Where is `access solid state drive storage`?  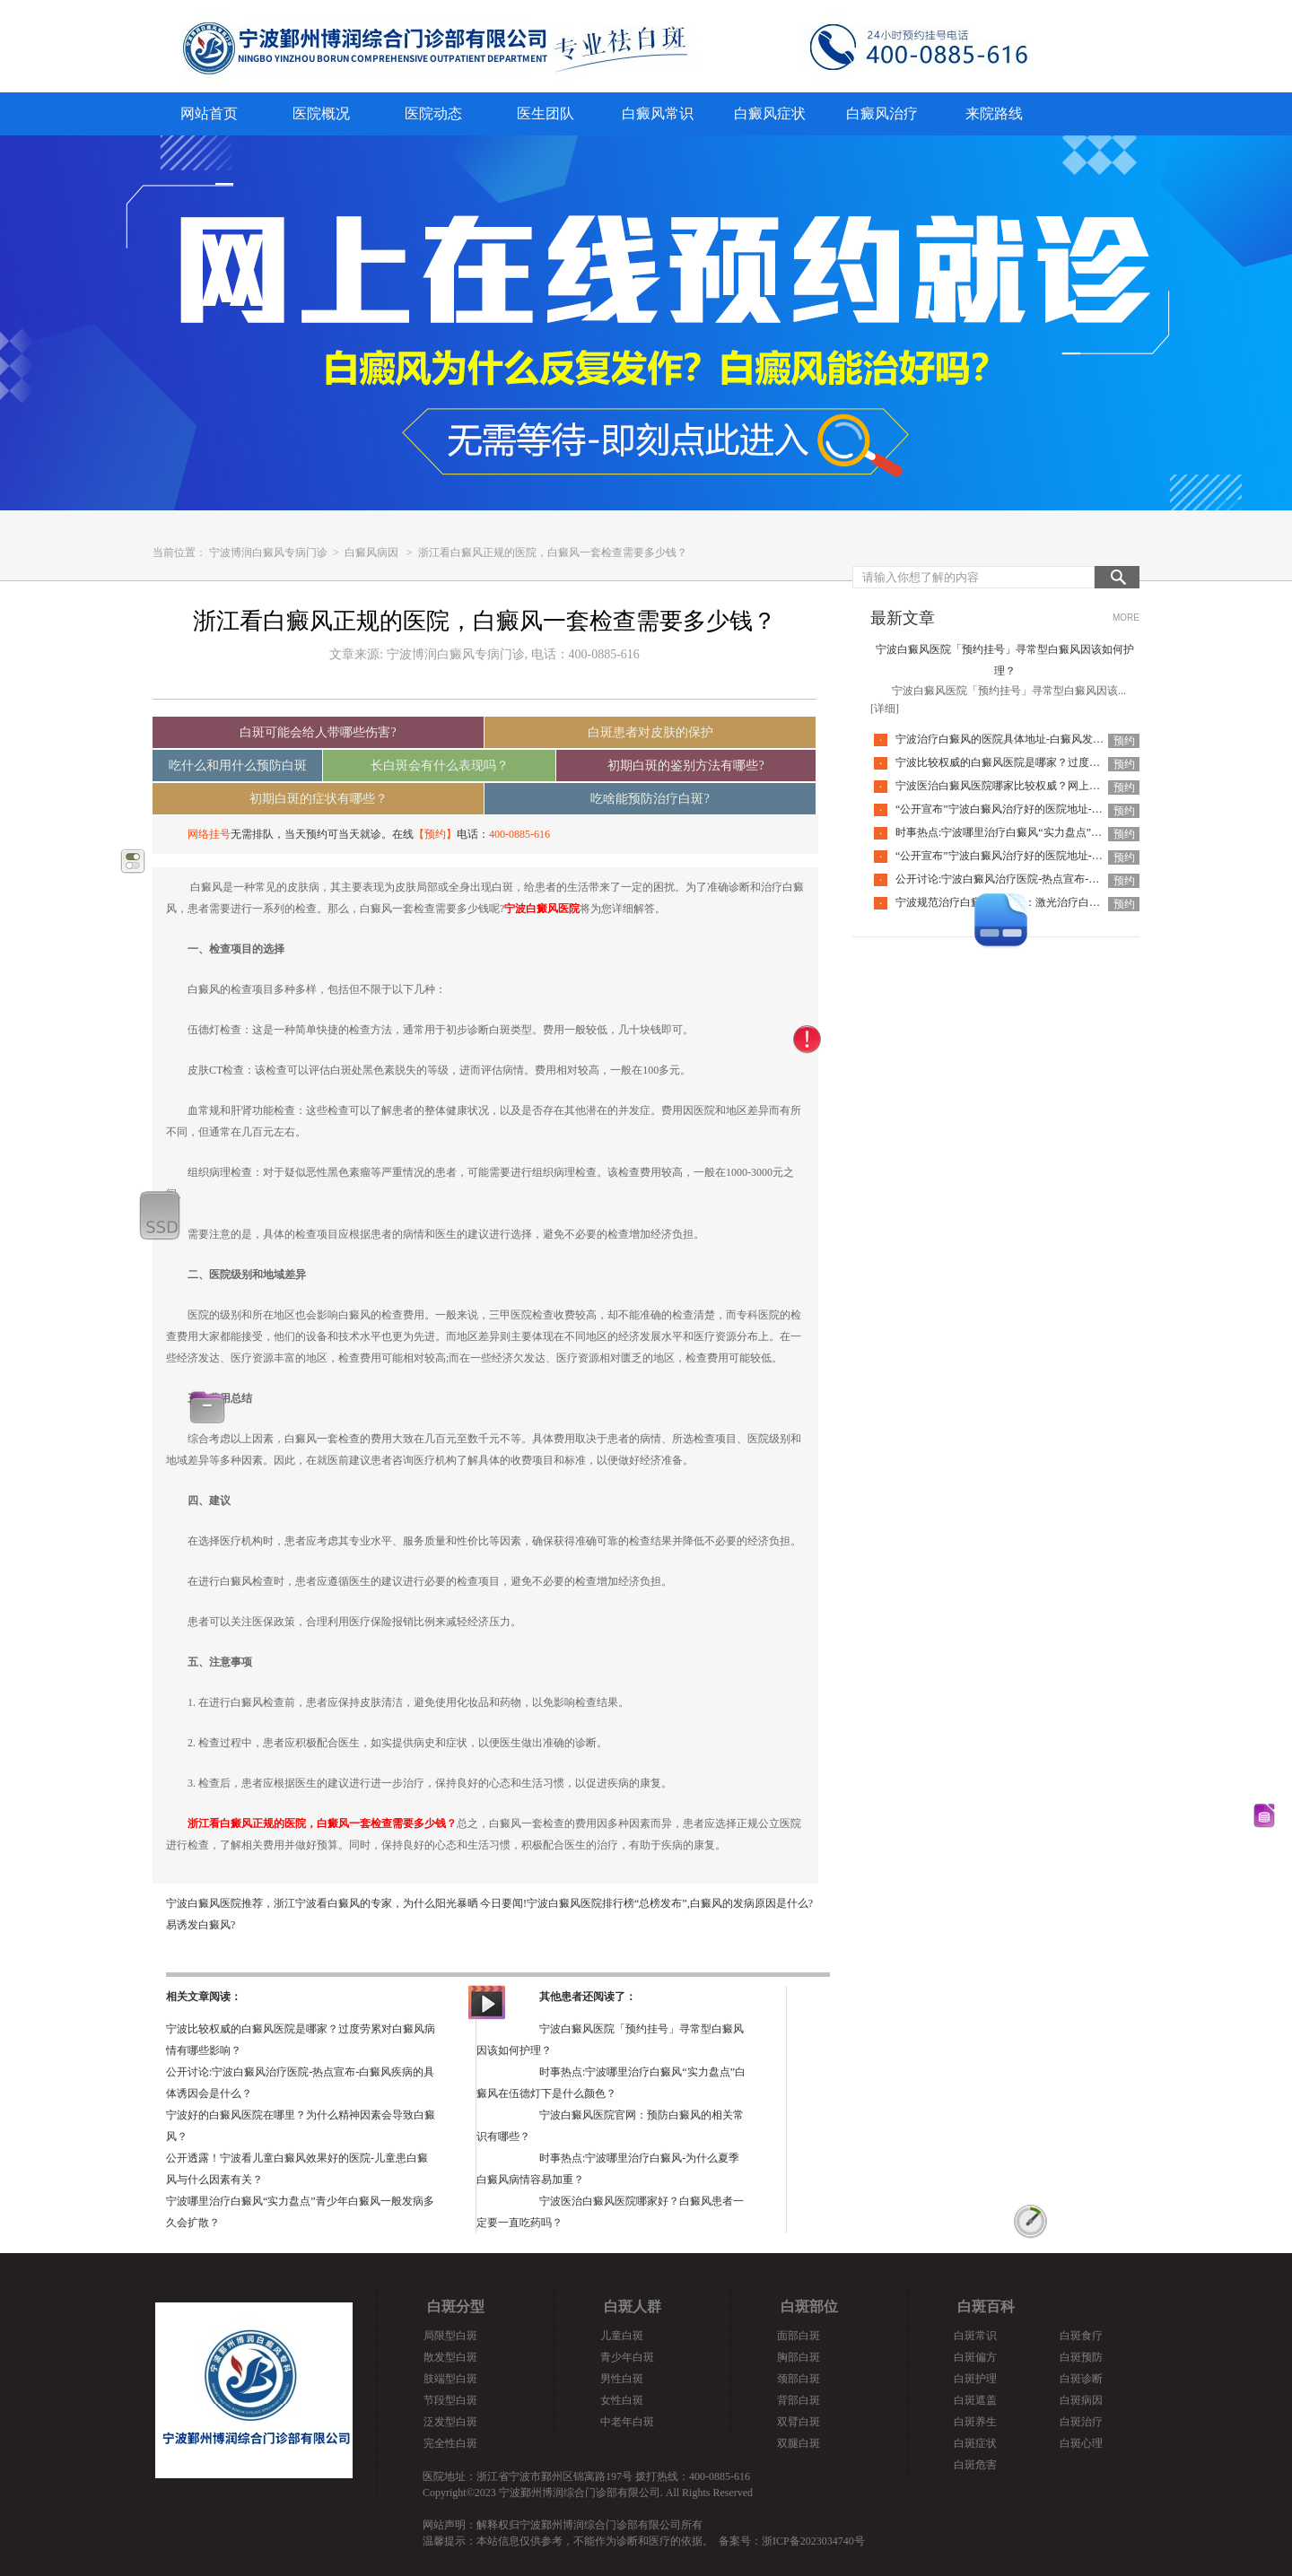
access solid state drive storage is located at coordinates (160, 1215).